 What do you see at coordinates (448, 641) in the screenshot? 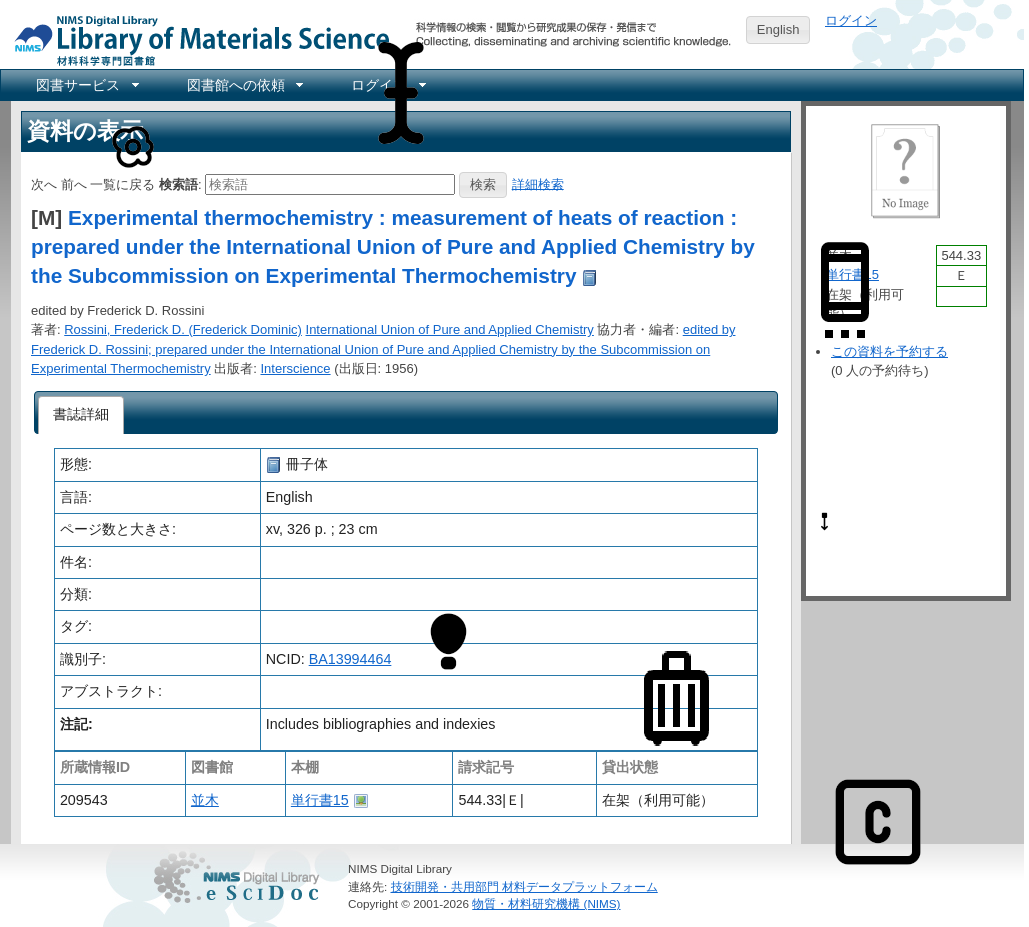
I see `access travel or adventure features` at bounding box center [448, 641].